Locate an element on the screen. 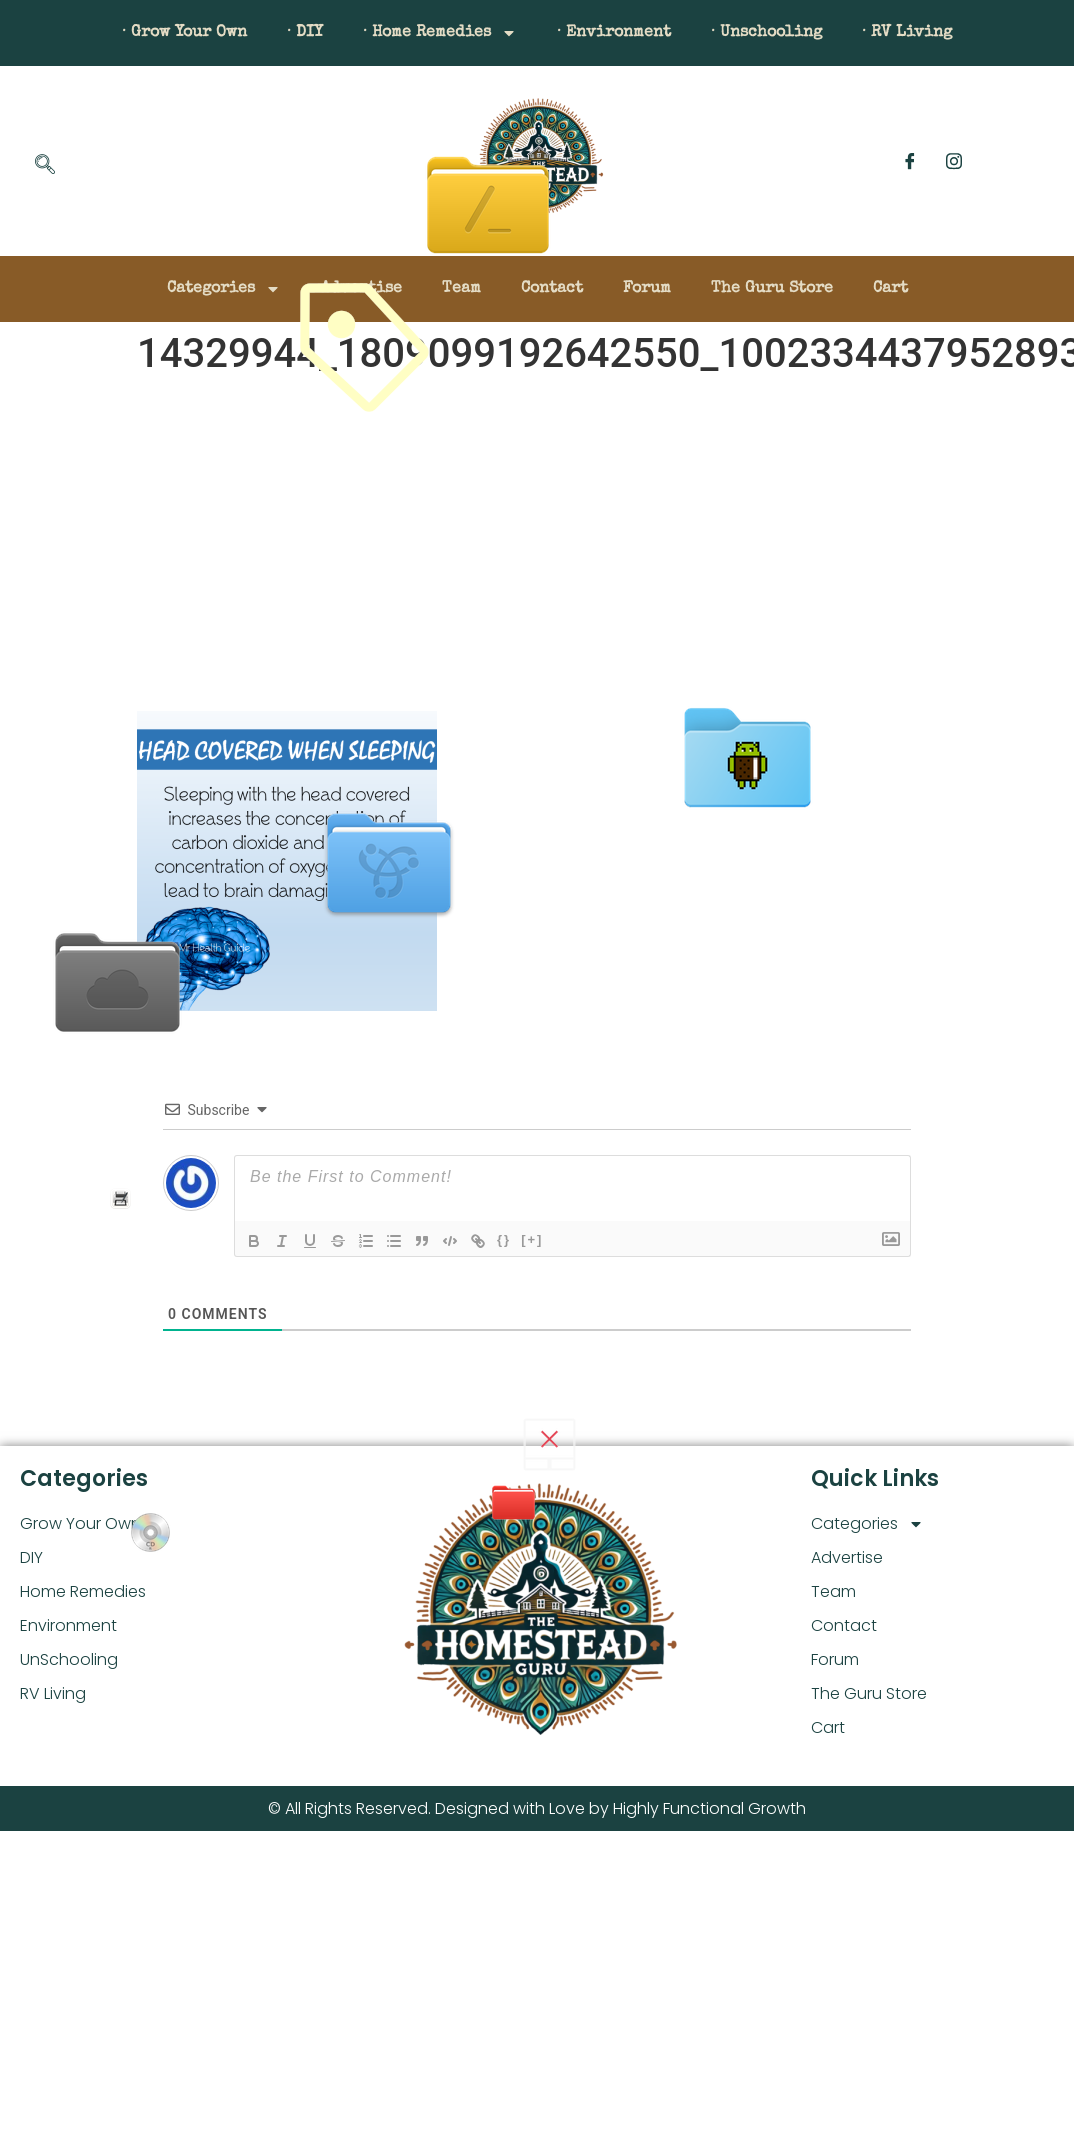 The height and width of the screenshot is (2129, 1074). open your communication files folder is located at coordinates (389, 863).